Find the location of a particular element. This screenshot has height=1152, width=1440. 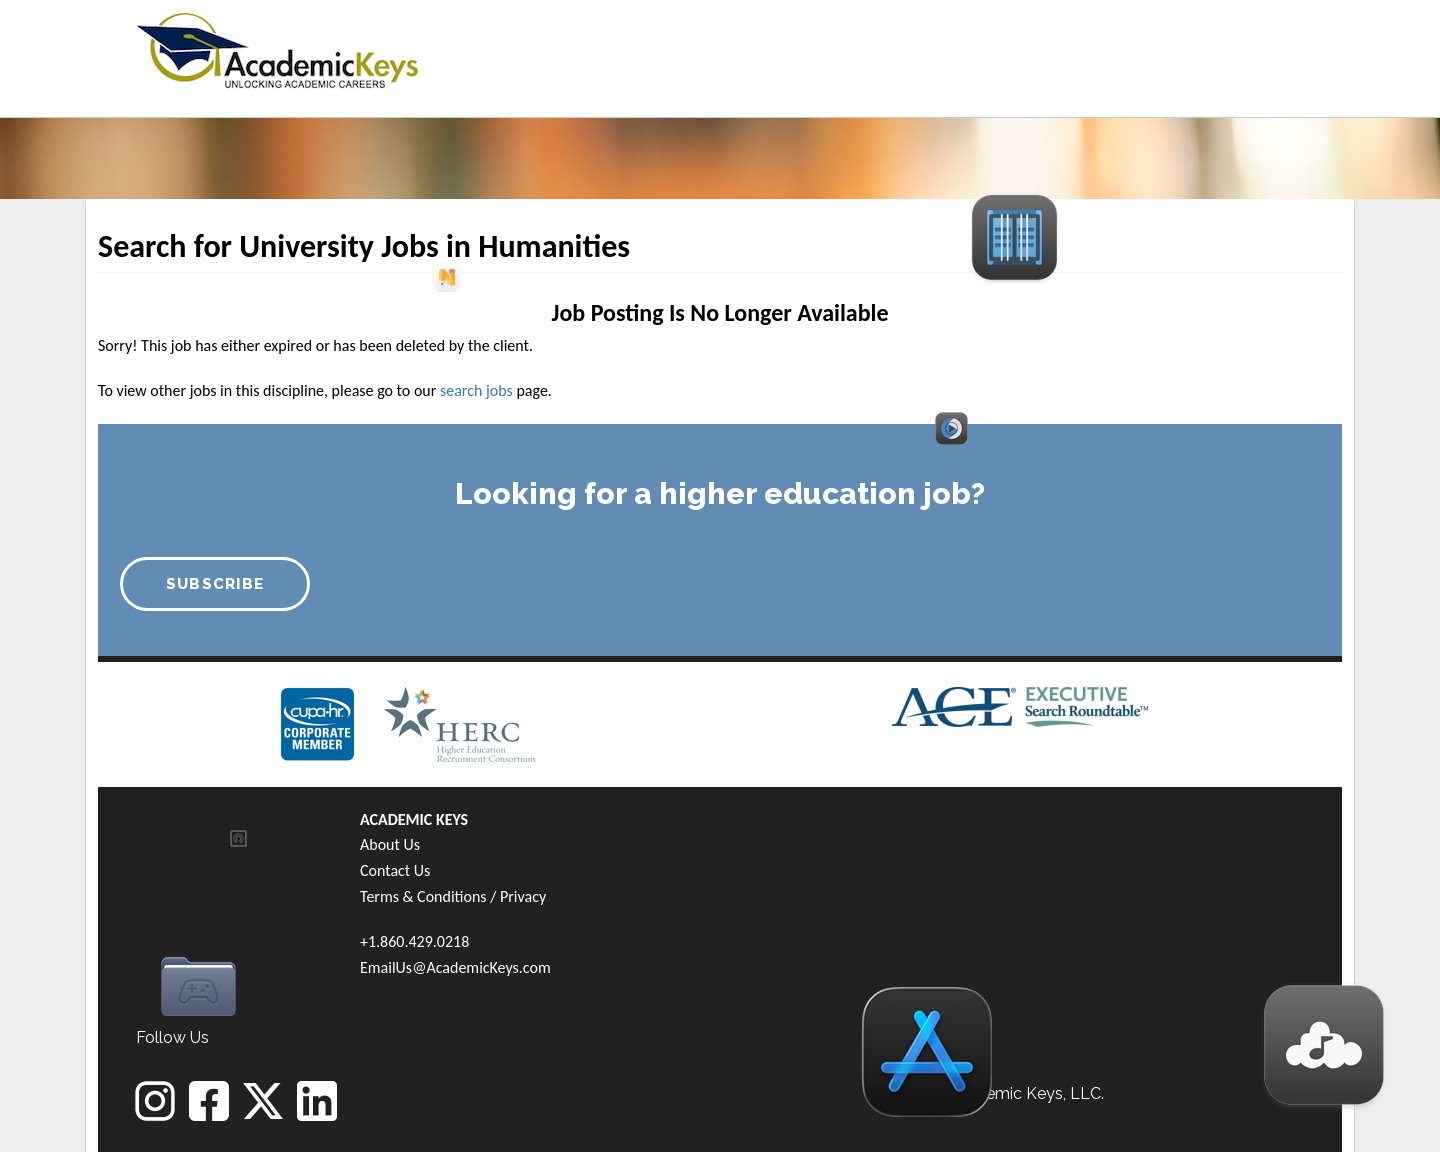

open déjà dup backup utility is located at coordinates (238, 838).